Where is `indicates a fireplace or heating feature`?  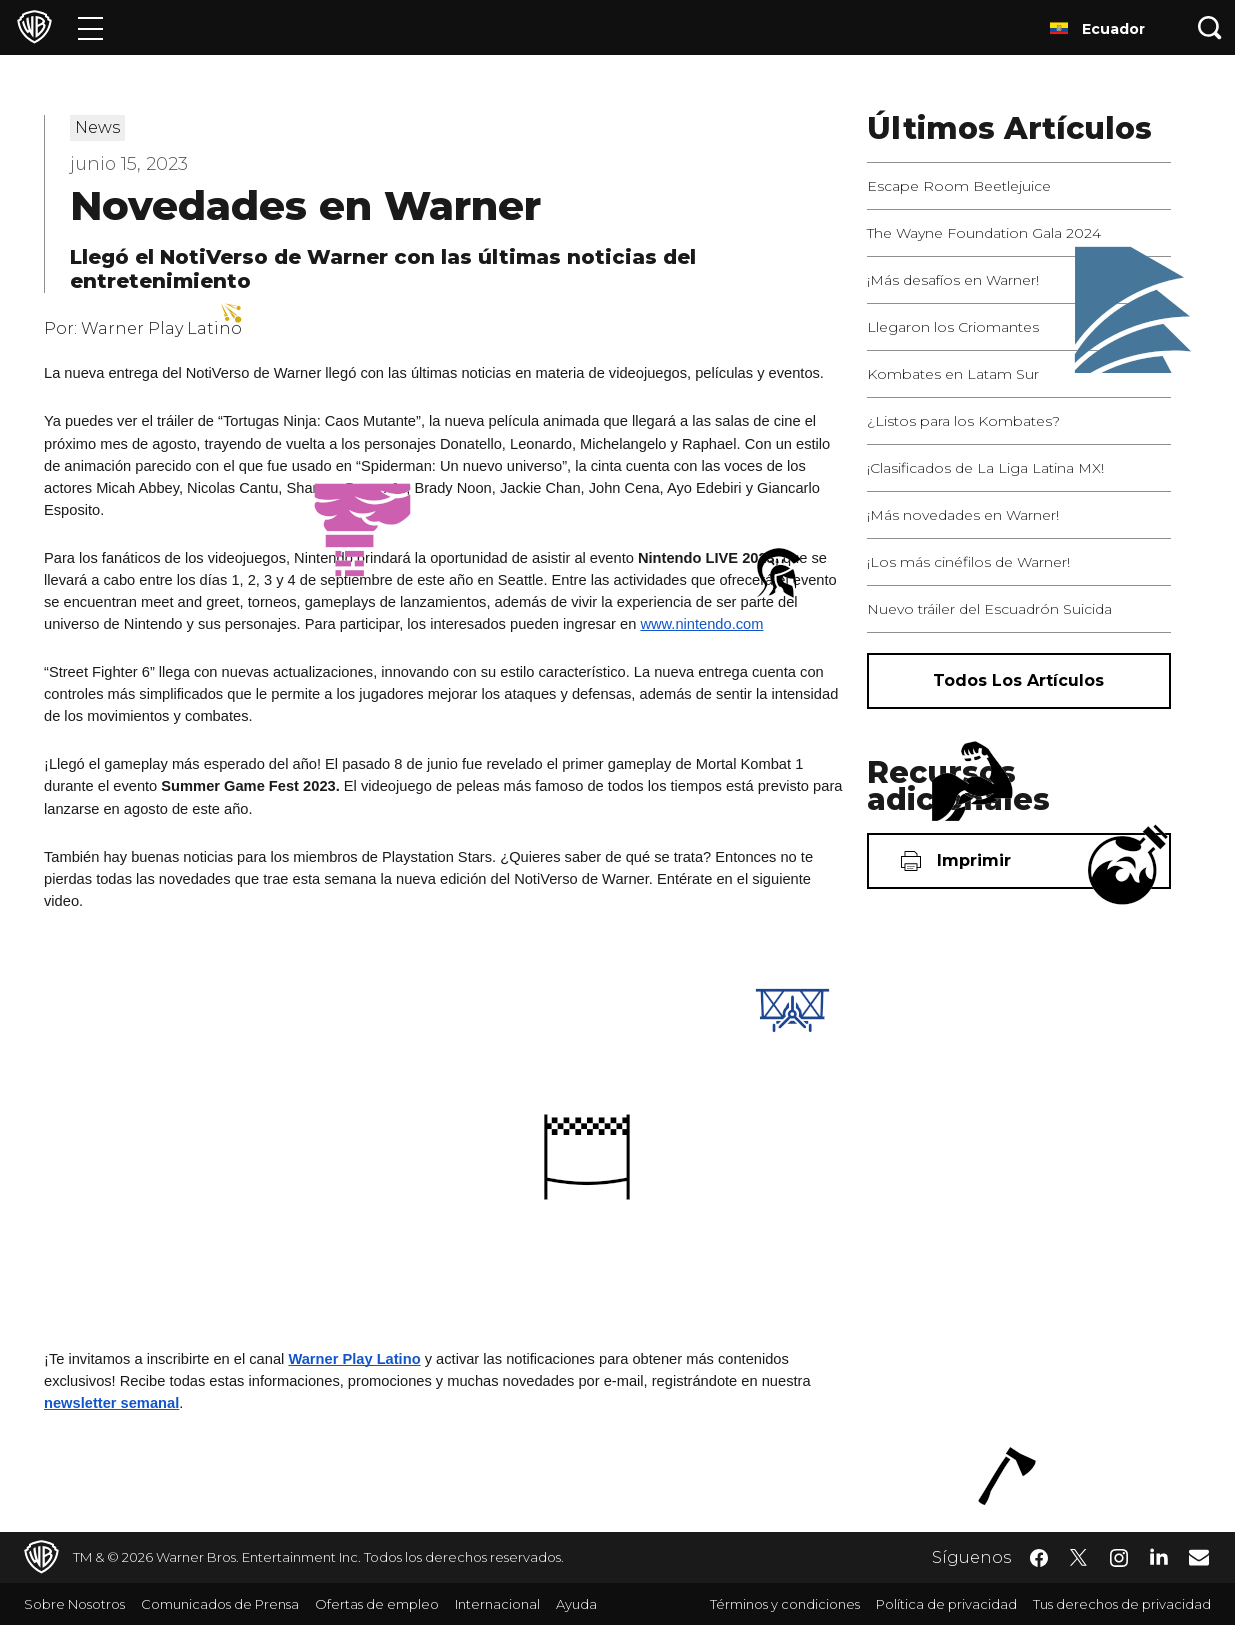
indicates a fireplace or heating feature is located at coordinates (362, 530).